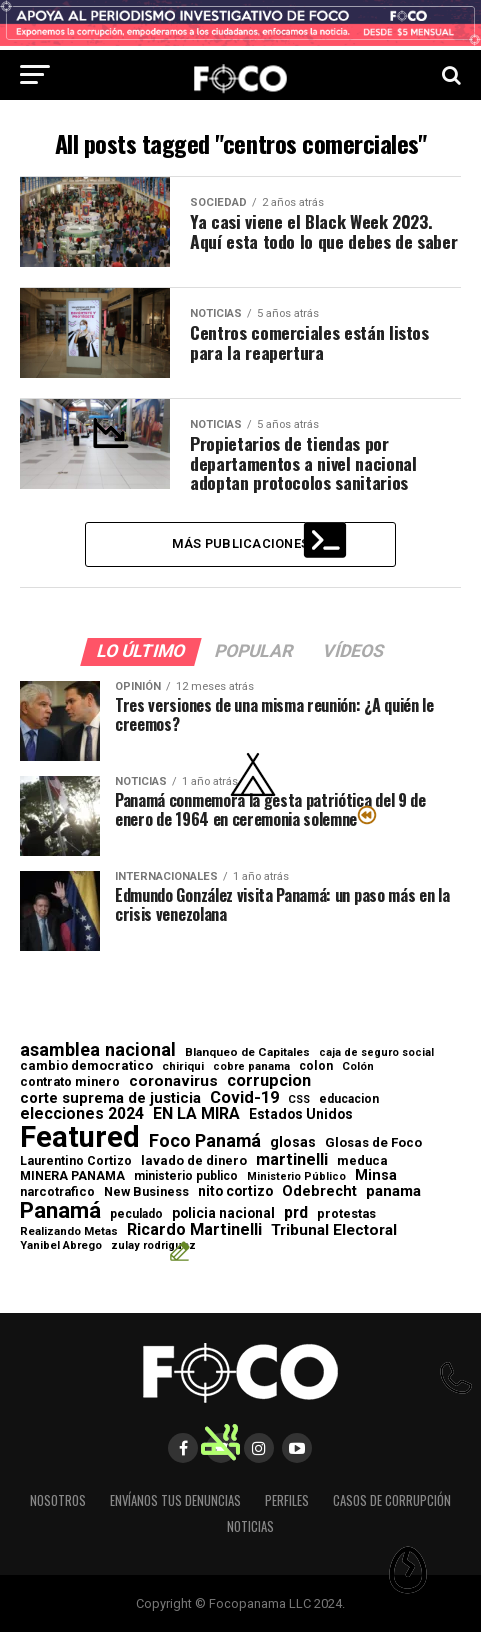  I want to click on view camping or outdoor accommodations, so click(253, 777).